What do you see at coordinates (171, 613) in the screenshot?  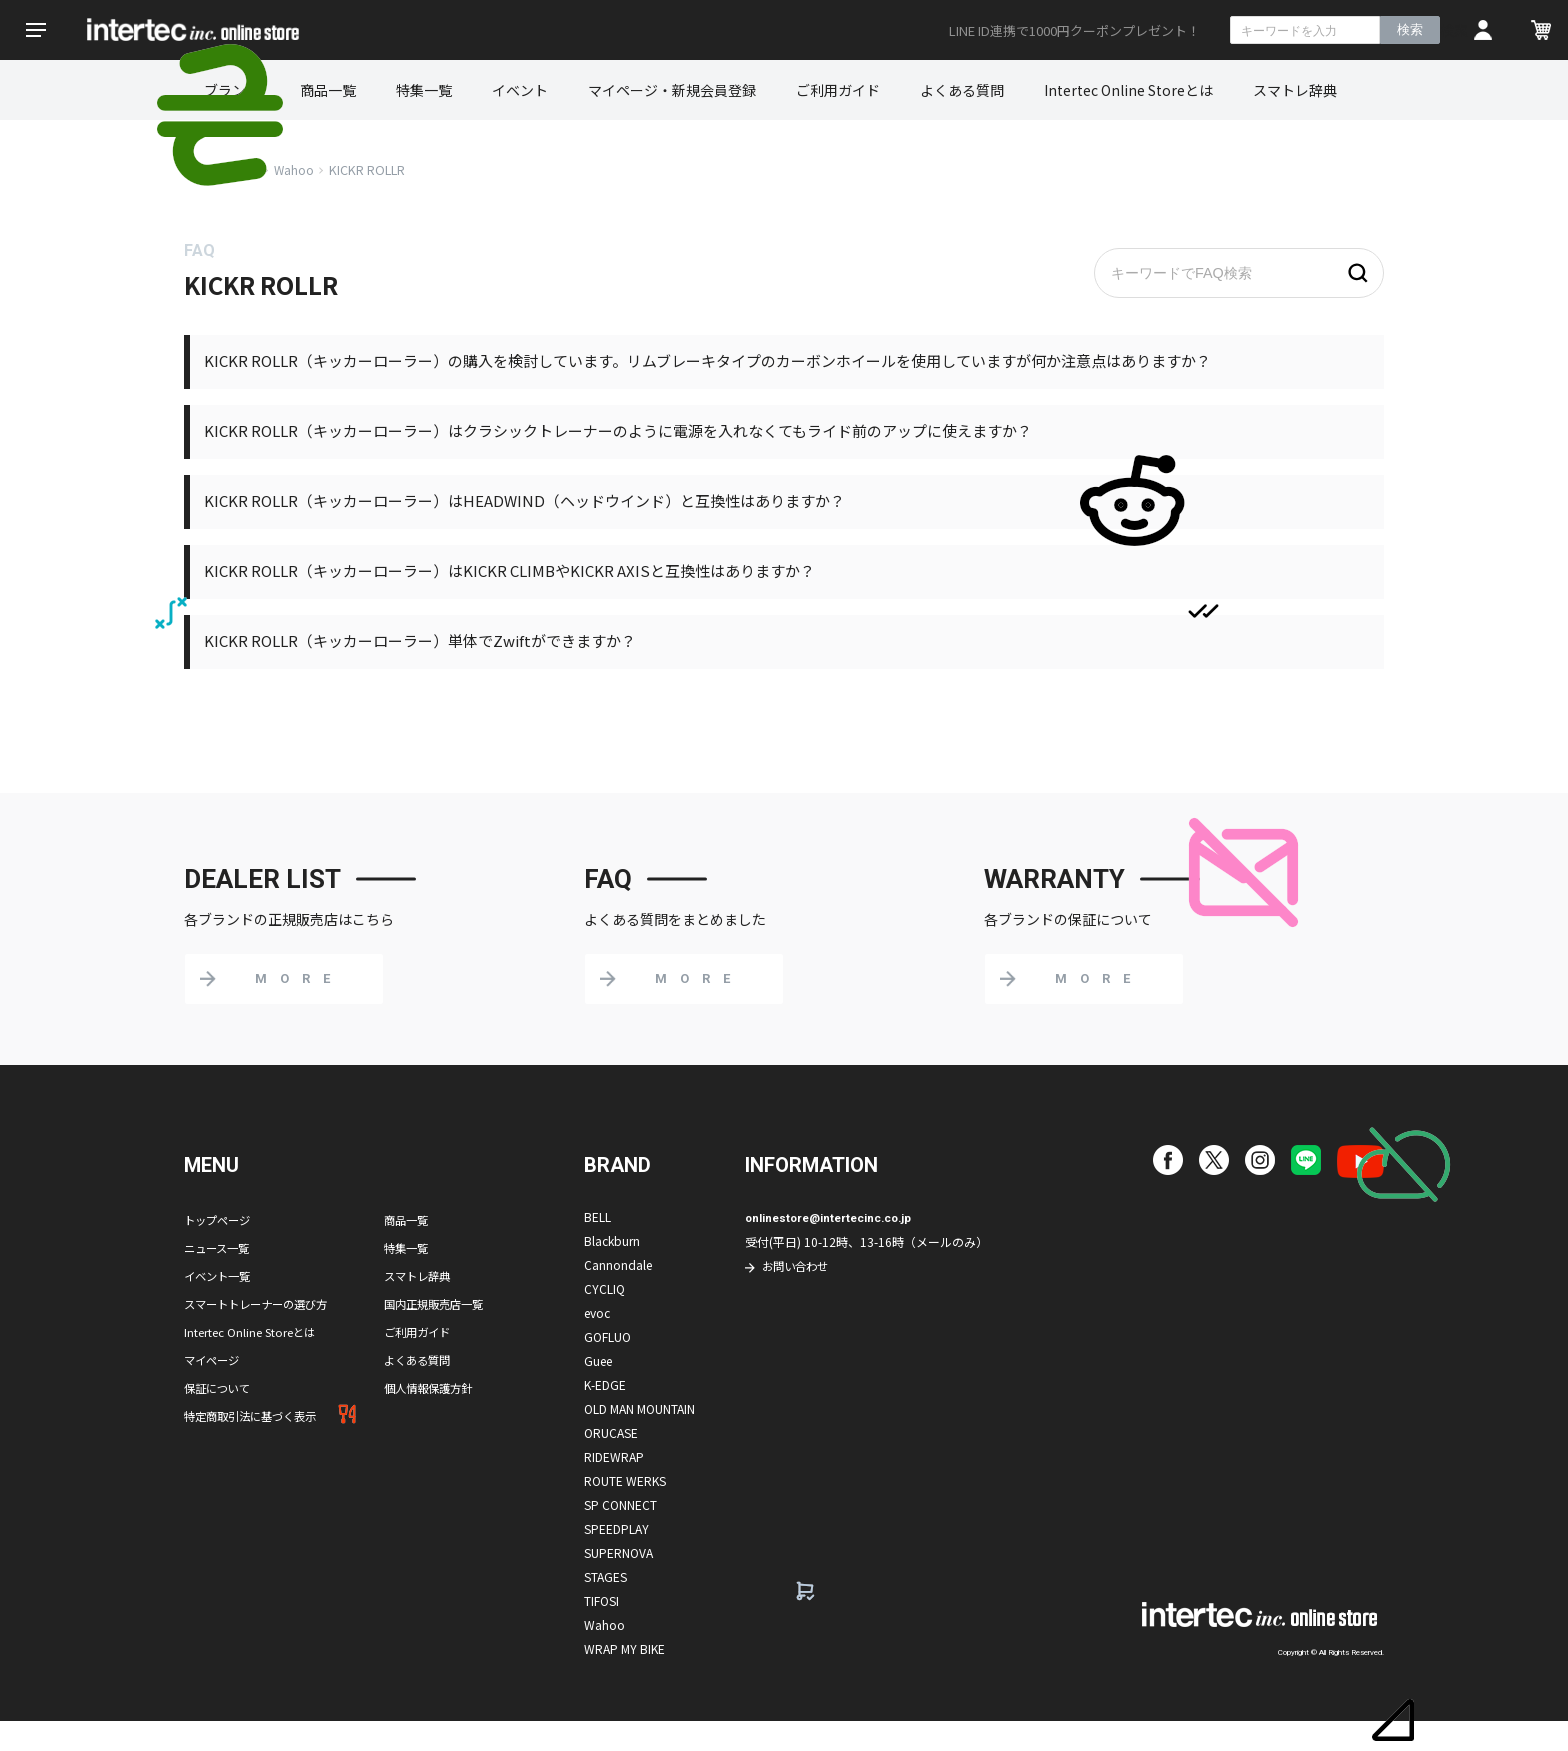 I see `cancel or remove a route` at bounding box center [171, 613].